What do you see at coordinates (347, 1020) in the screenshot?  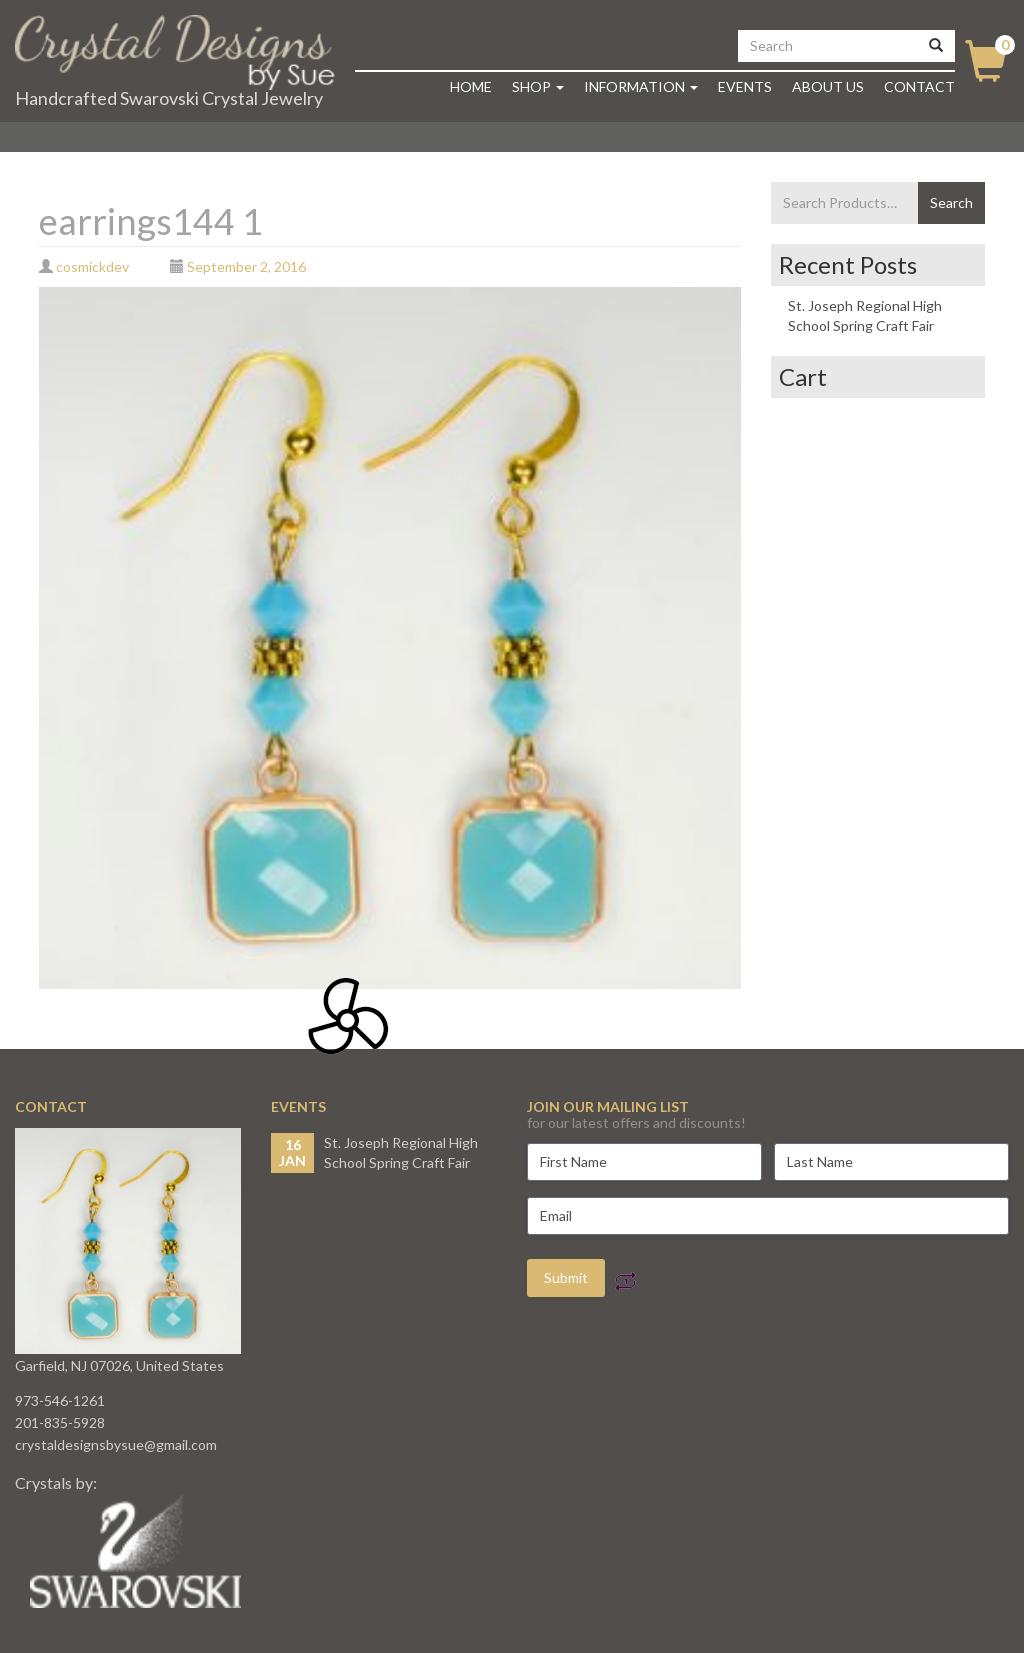 I see `adjust fan or ventilation settings` at bounding box center [347, 1020].